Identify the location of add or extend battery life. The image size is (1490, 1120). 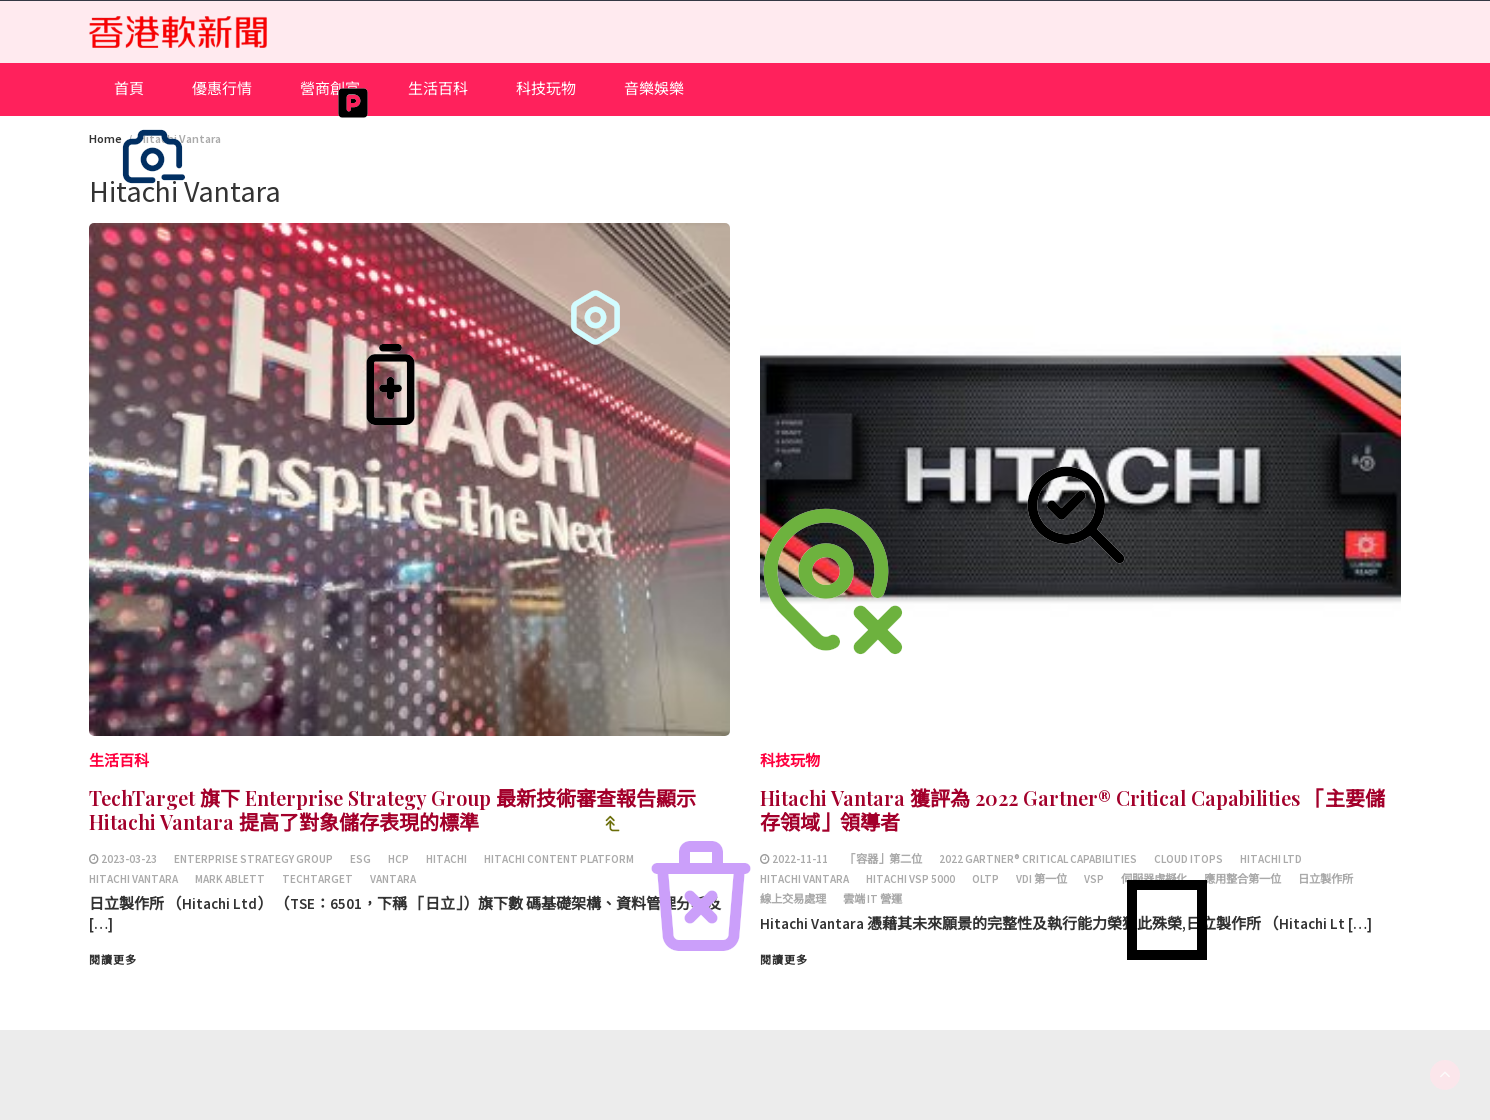
(390, 384).